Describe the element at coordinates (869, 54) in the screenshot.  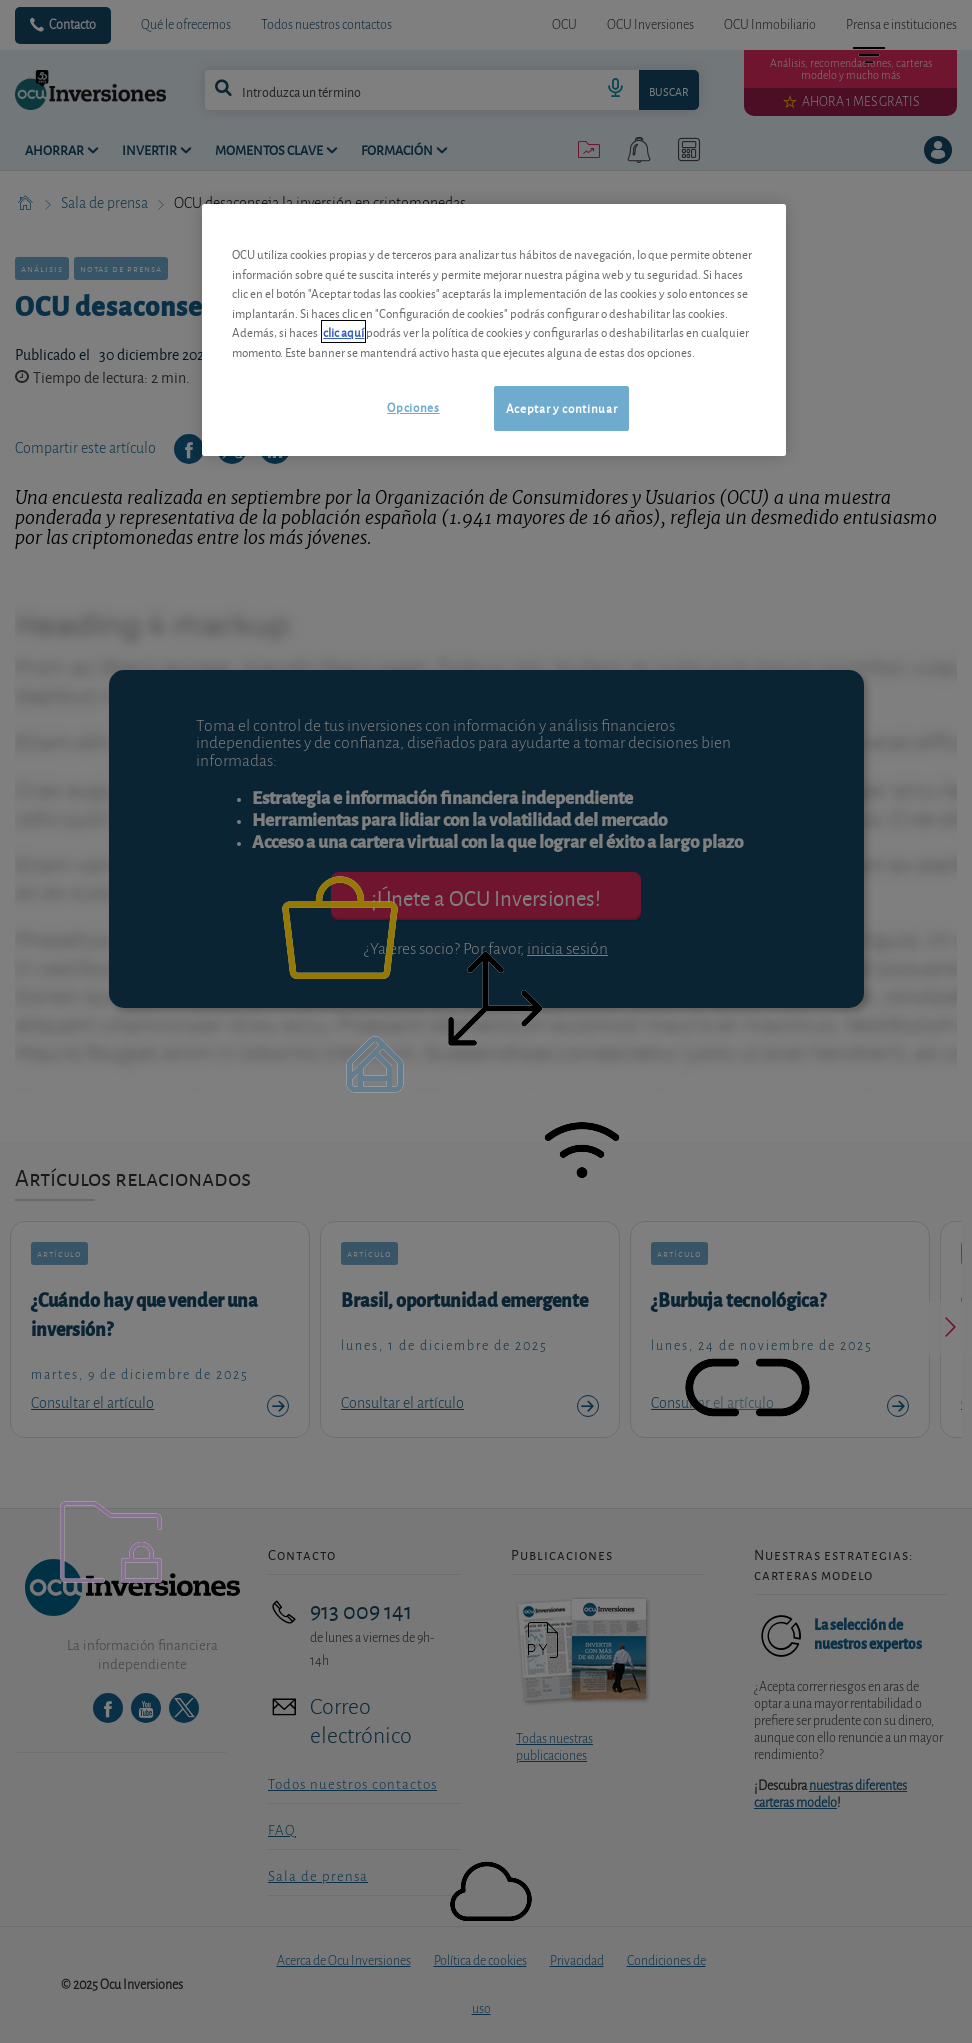
I see `filter or sort list items` at that location.